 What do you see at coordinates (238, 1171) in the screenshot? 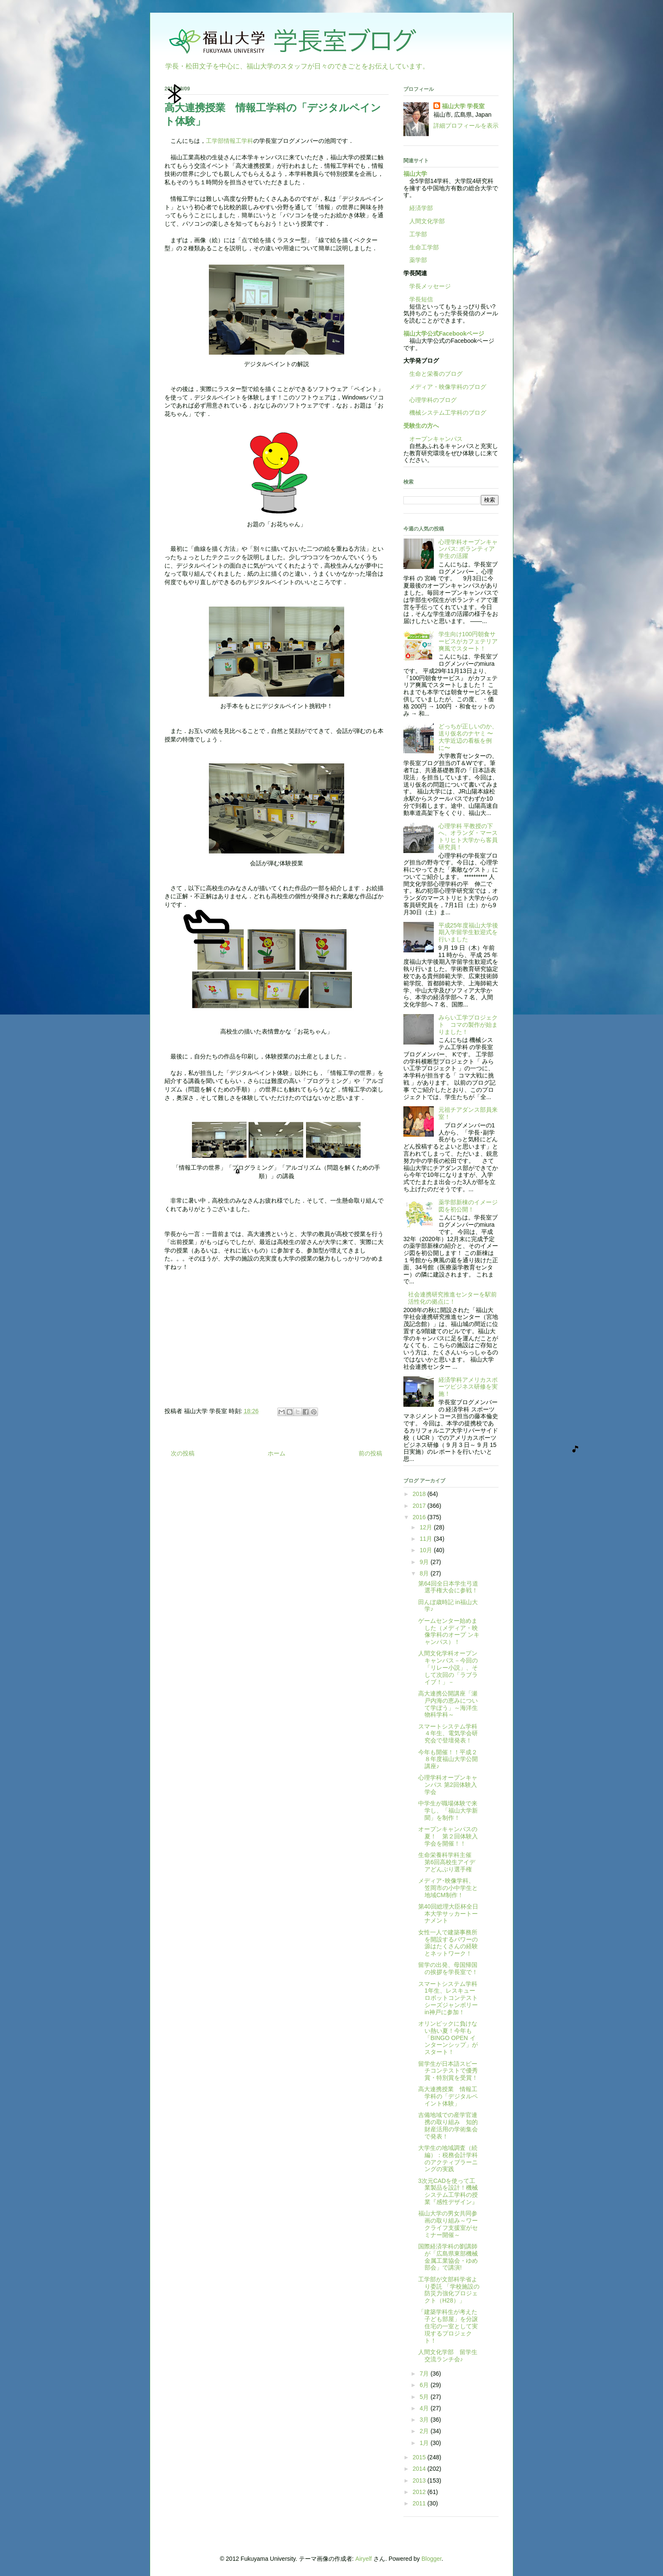
I see `notifications are paused or snoozed` at bounding box center [238, 1171].